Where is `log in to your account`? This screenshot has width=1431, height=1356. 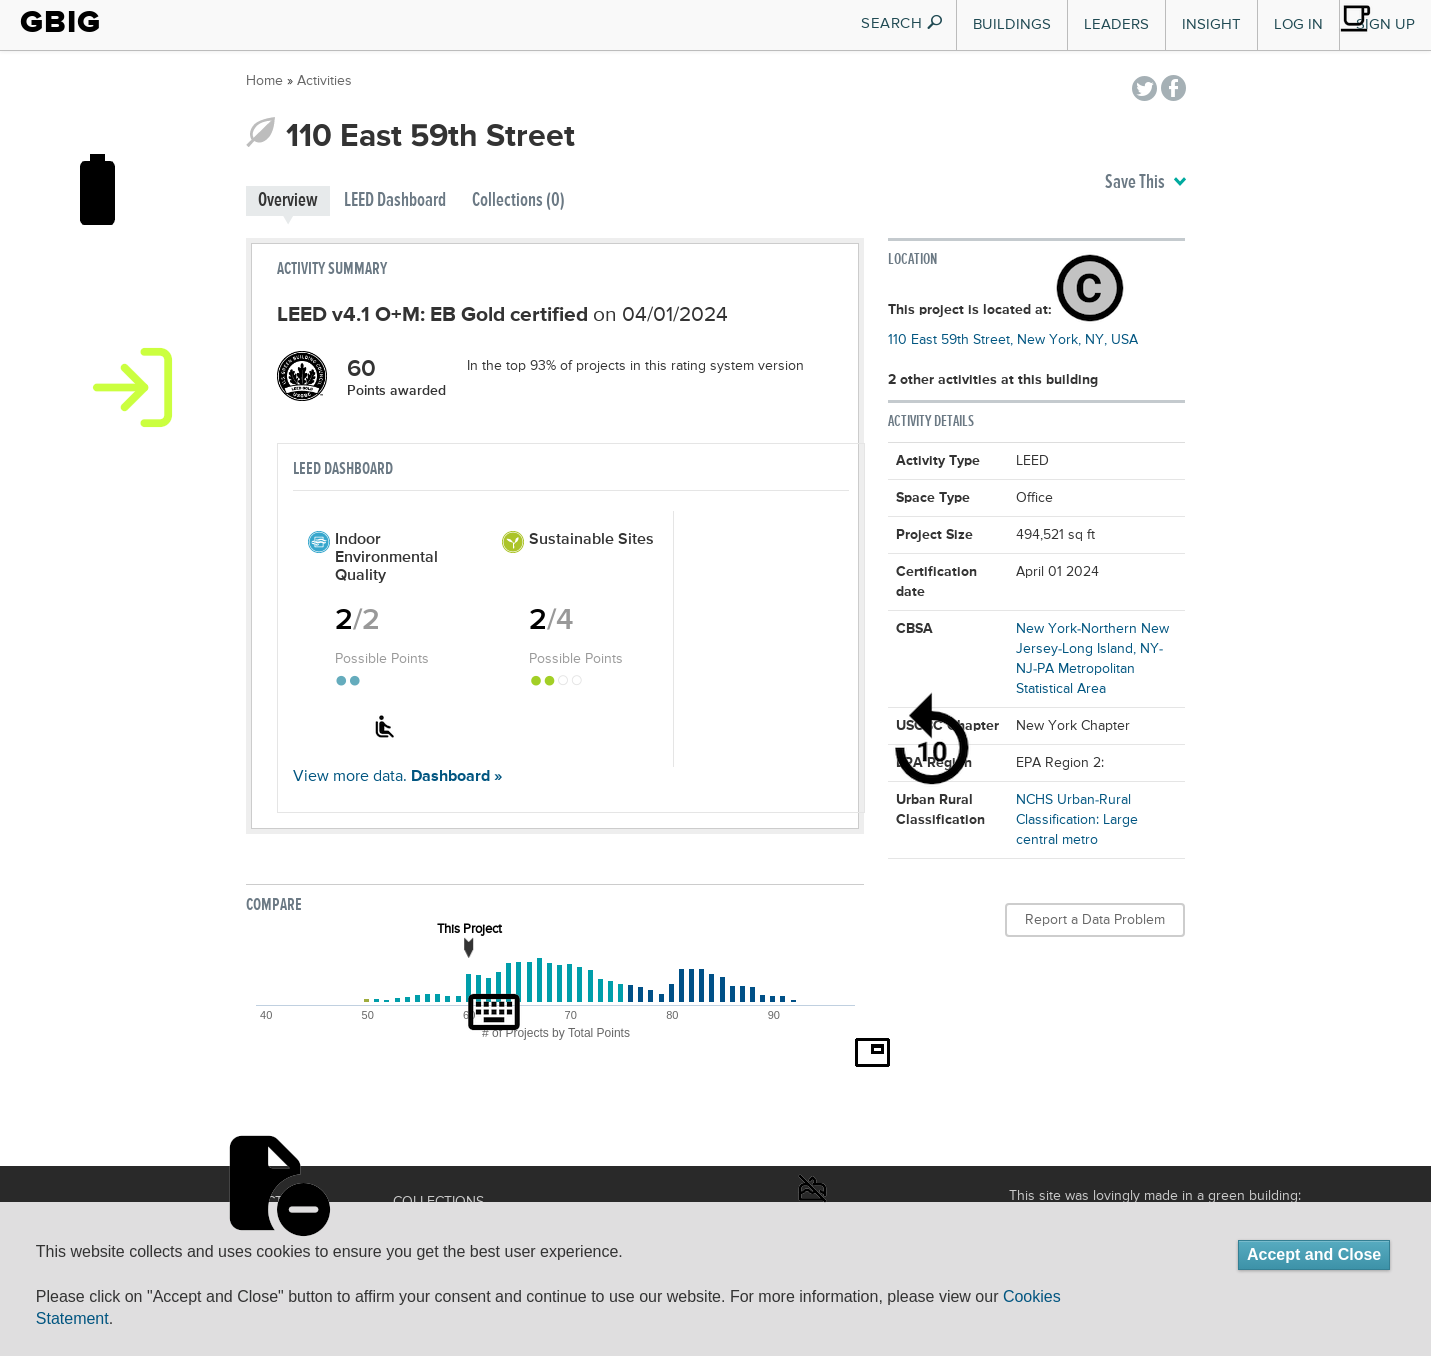 log in to your account is located at coordinates (132, 387).